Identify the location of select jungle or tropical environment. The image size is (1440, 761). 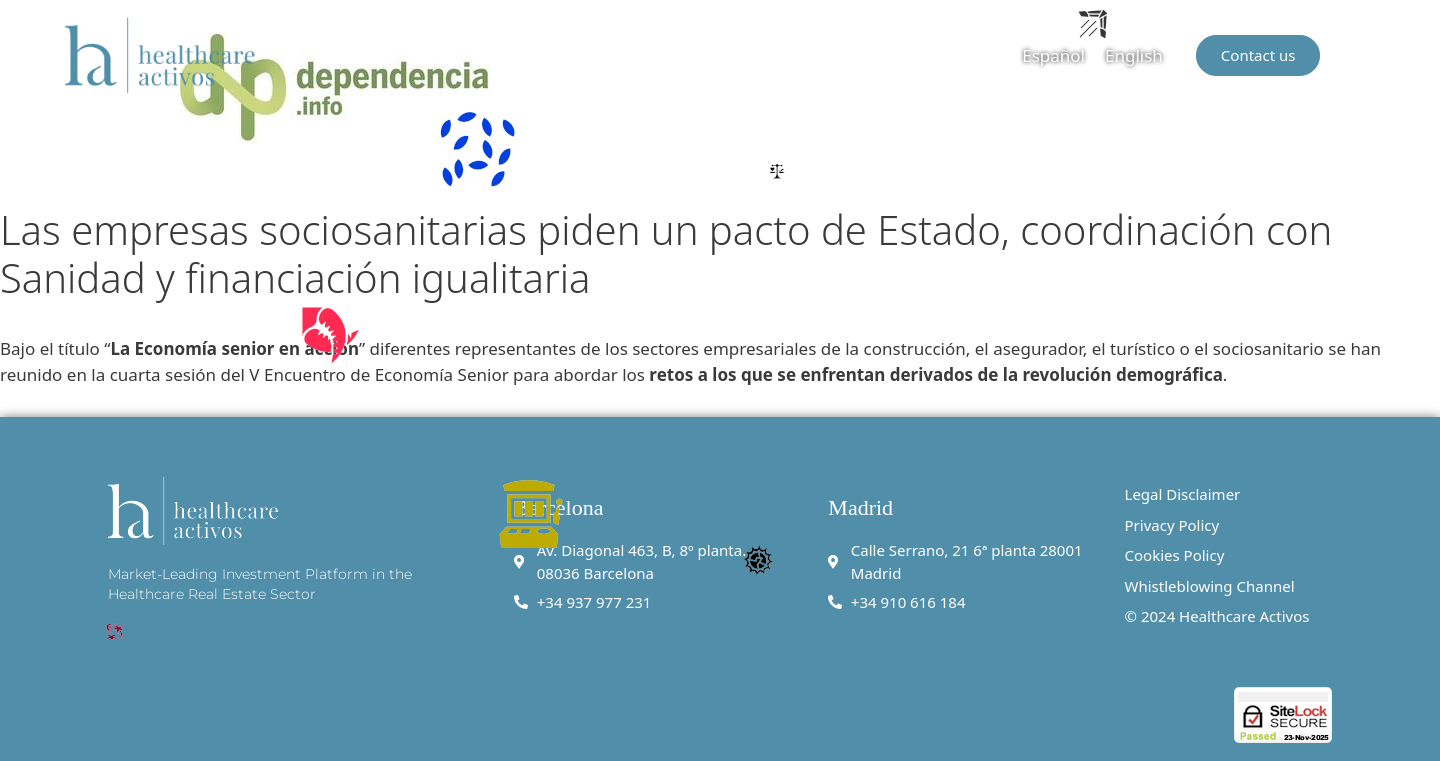
(114, 631).